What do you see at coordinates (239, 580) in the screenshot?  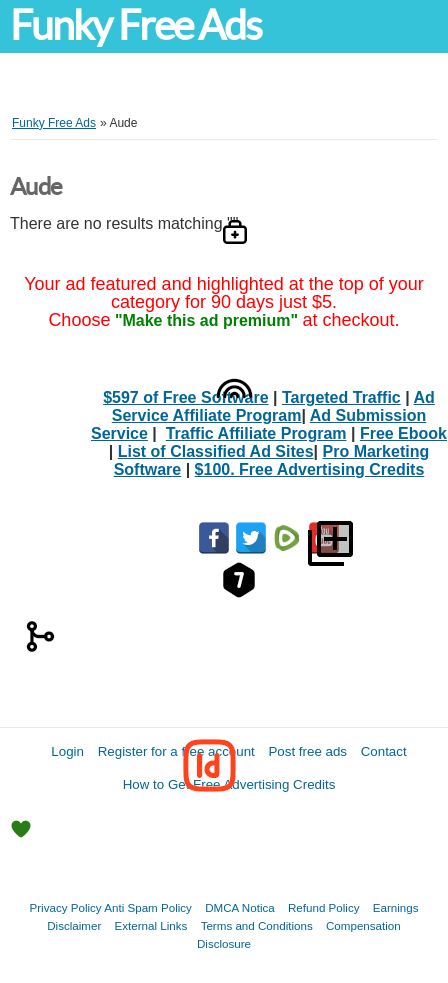 I see `indicates step 7 in a multi-step process` at bounding box center [239, 580].